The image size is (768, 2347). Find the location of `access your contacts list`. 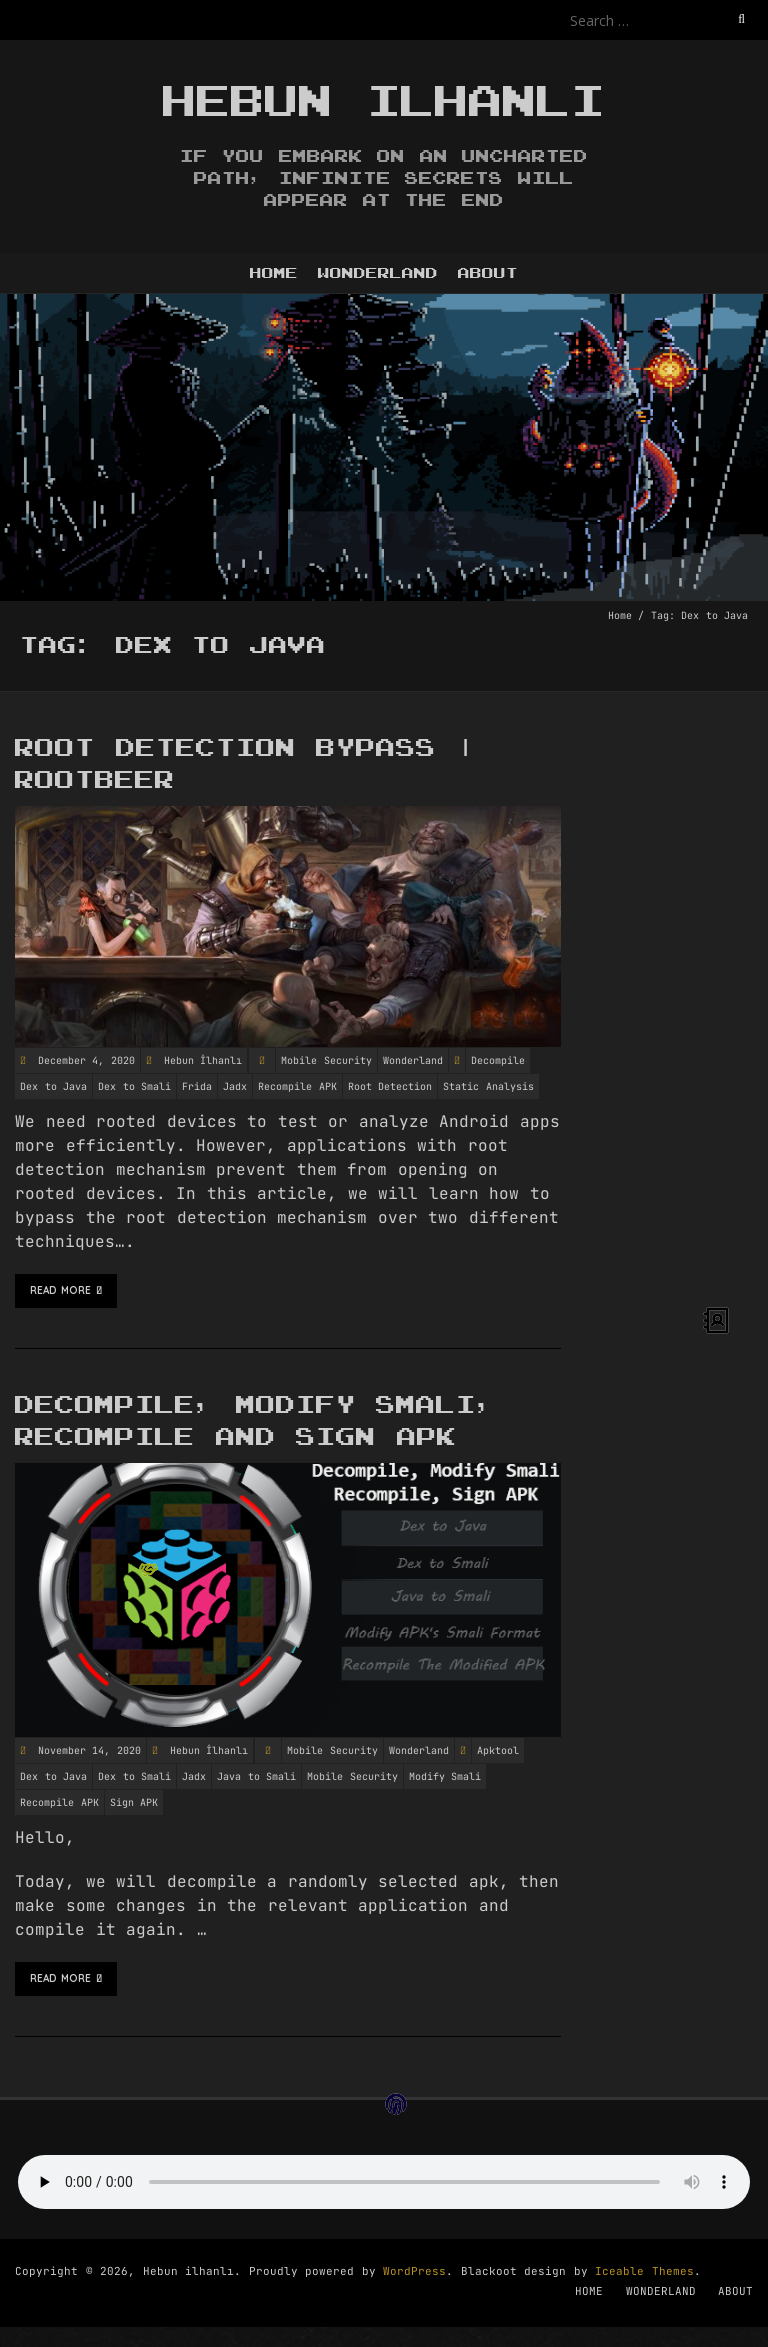

access your contacts list is located at coordinates (716, 1320).